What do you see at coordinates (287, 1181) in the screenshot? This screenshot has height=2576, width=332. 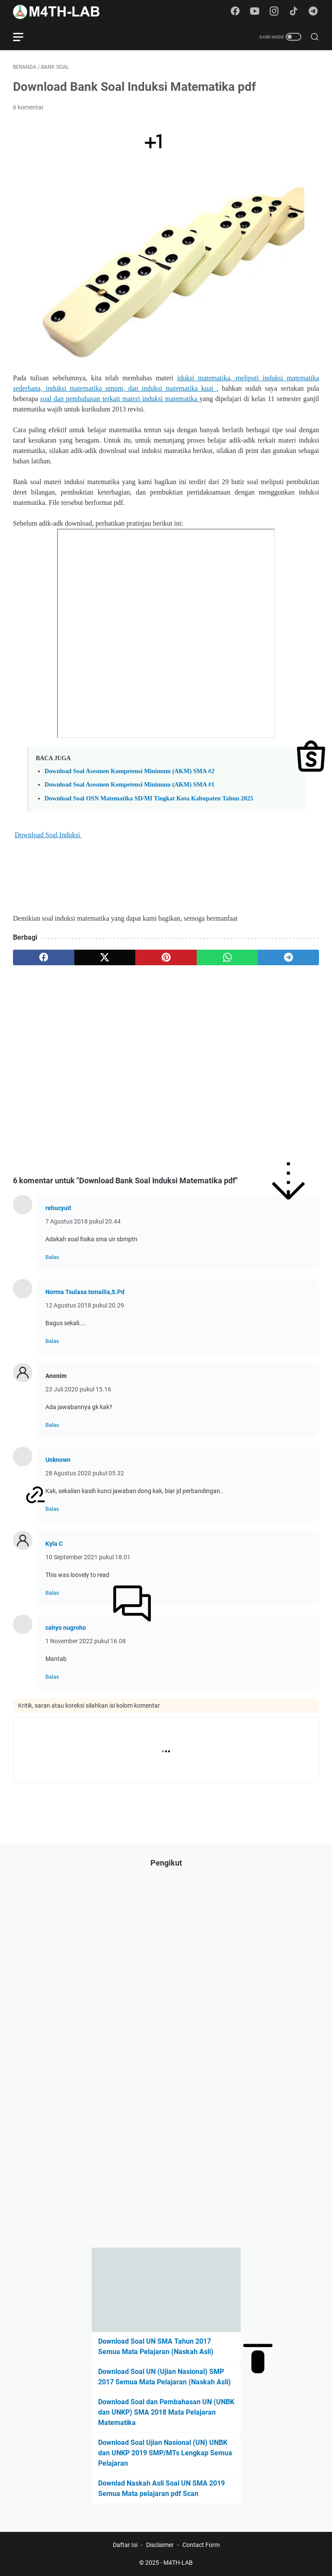 I see `fetch changes from a remote git repository` at bounding box center [287, 1181].